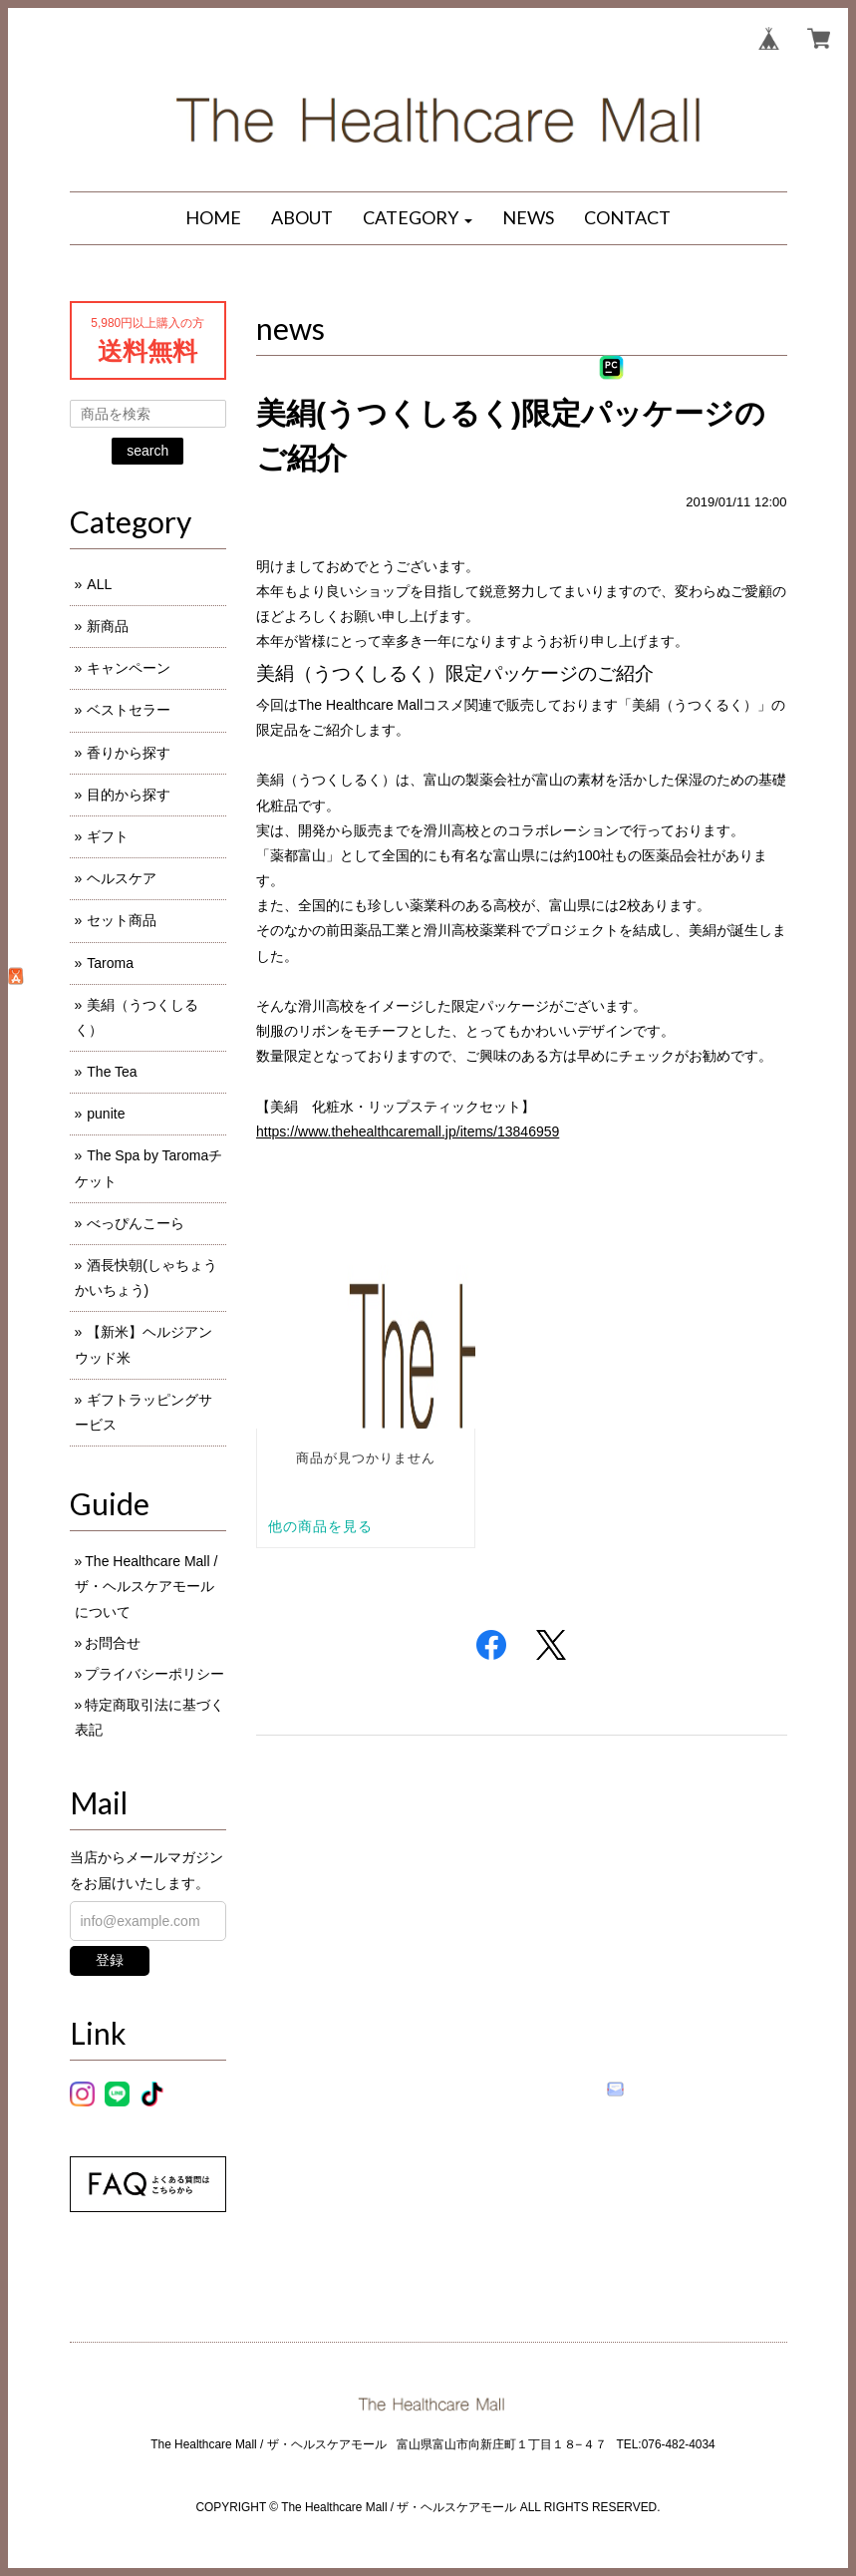 This screenshot has width=856, height=2576. What do you see at coordinates (615, 2089) in the screenshot?
I see `open email application` at bounding box center [615, 2089].